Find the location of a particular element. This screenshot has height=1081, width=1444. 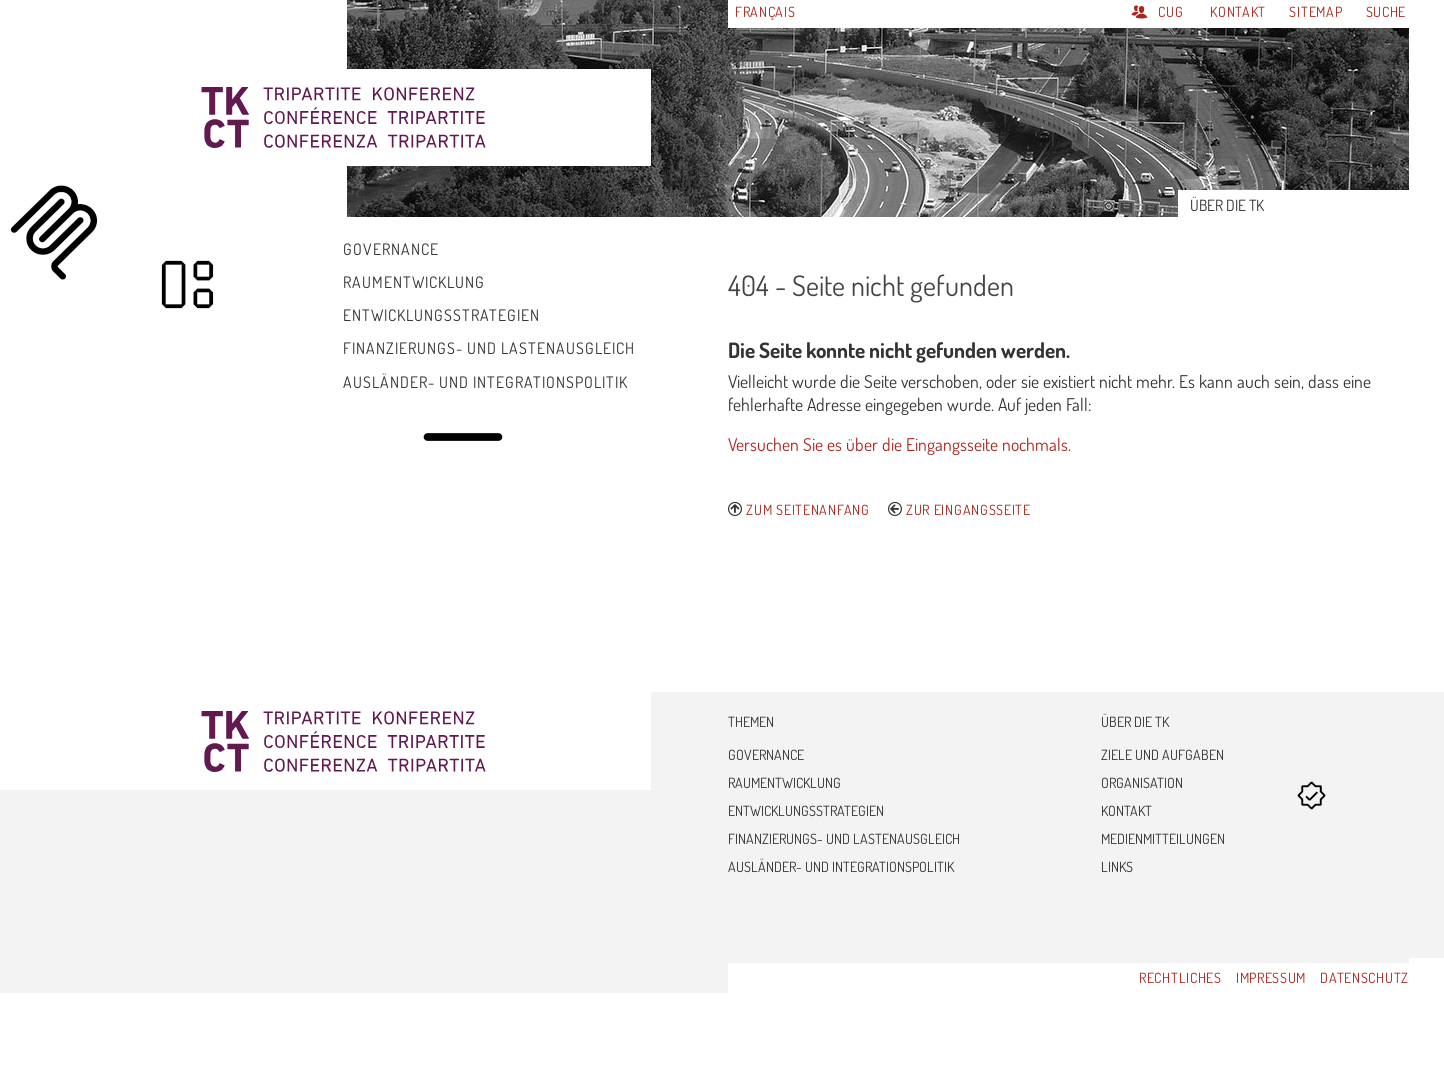

indicates a verified or authenticated account is located at coordinates (1311, 795).